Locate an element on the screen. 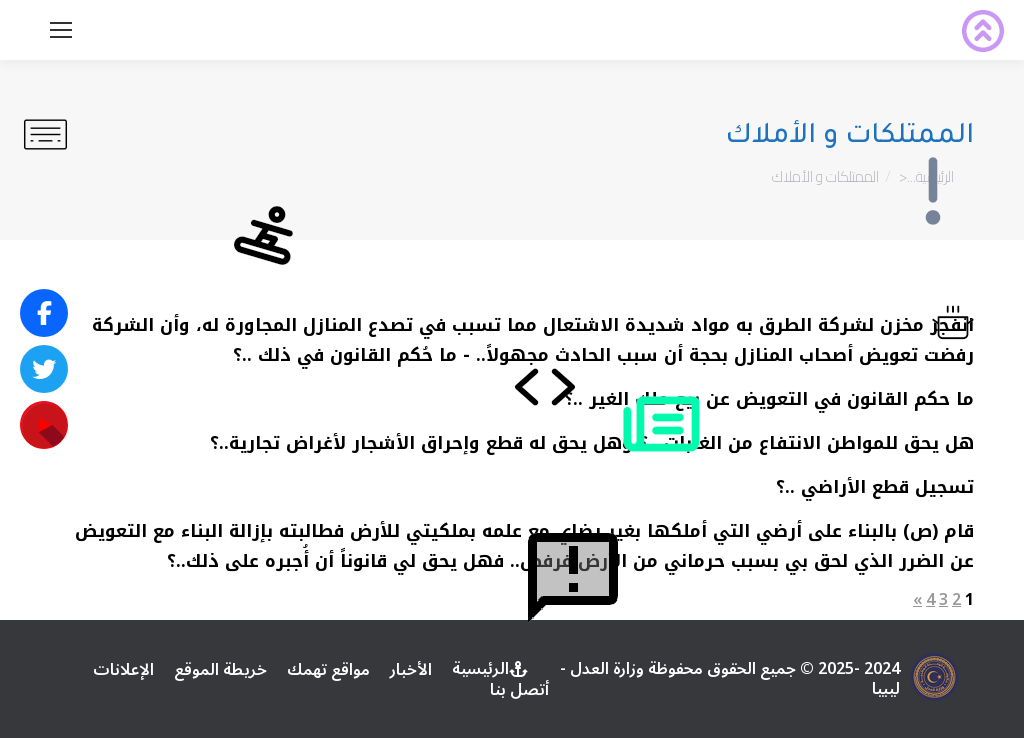 The image size is (1024, 738). view news articles is located at coordinates (664, 424).